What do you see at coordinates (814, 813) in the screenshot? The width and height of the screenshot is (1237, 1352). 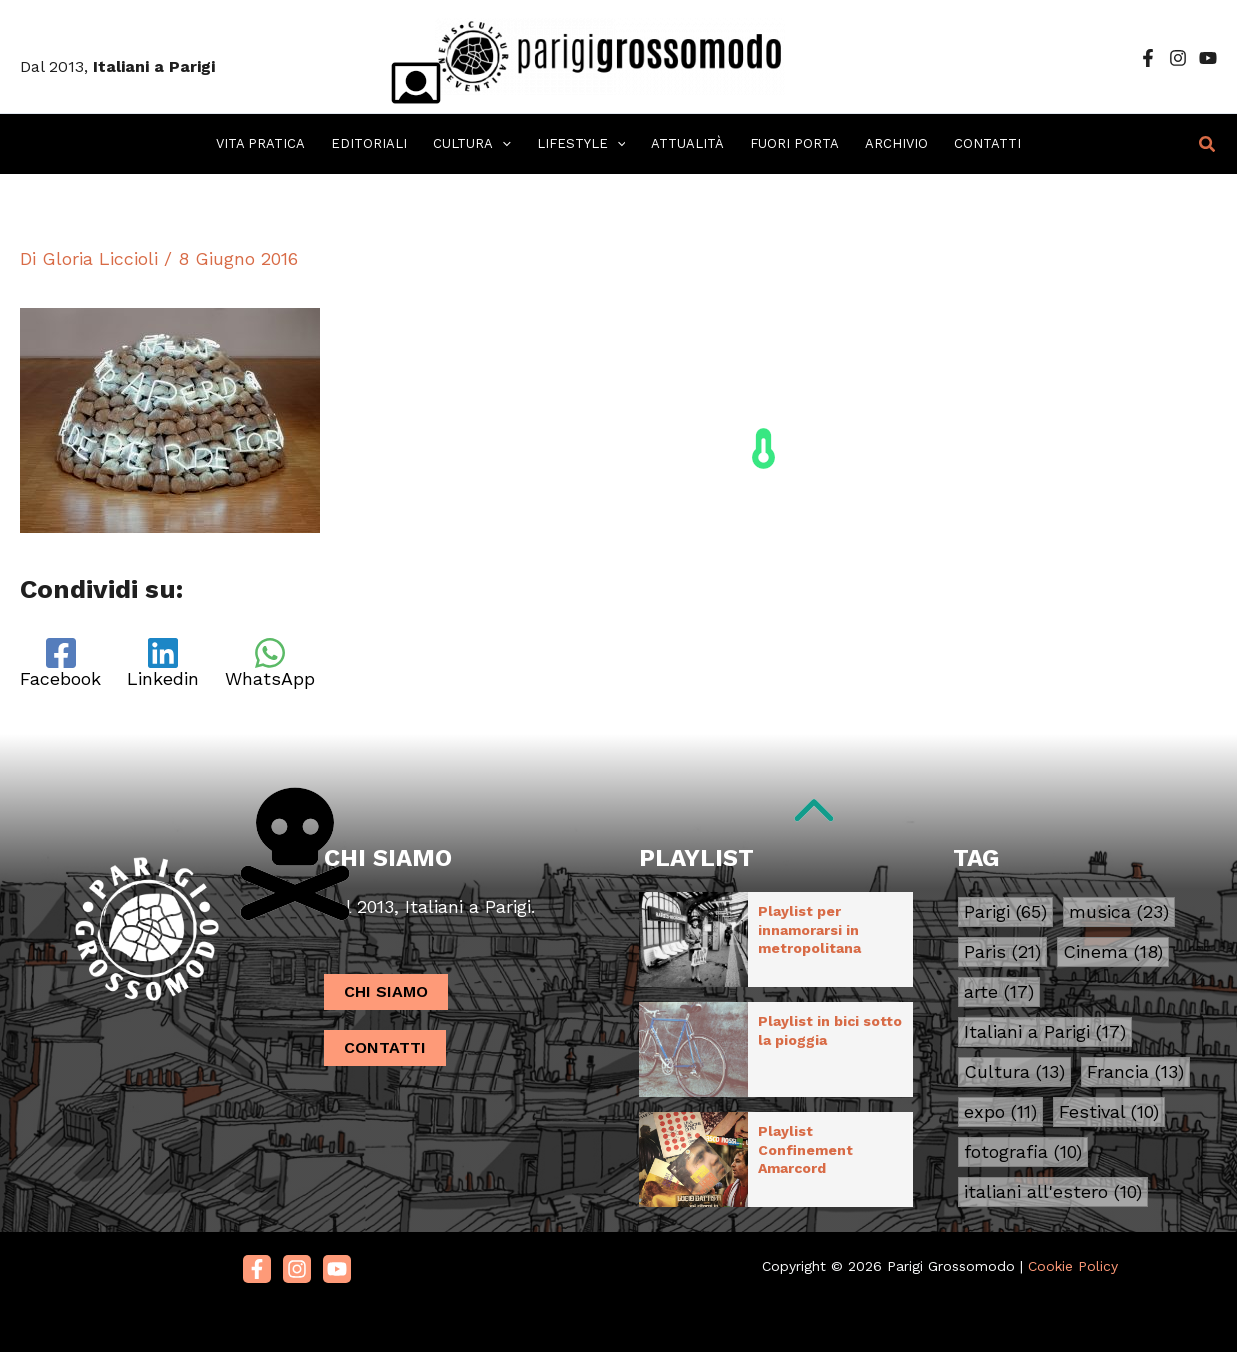 I see `collapse an expanded section` at bounding box center [814, 813].